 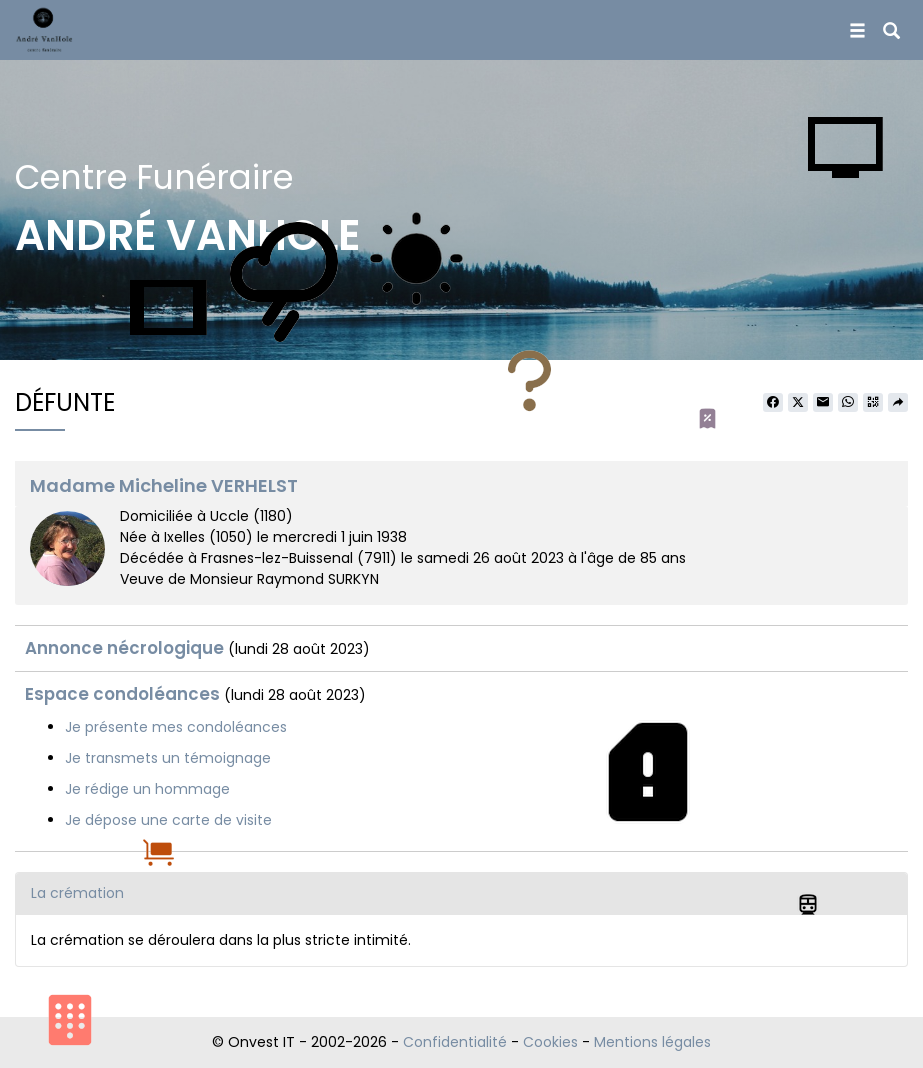 I want to click on access tv or display settings, so click(x=845, y=147).